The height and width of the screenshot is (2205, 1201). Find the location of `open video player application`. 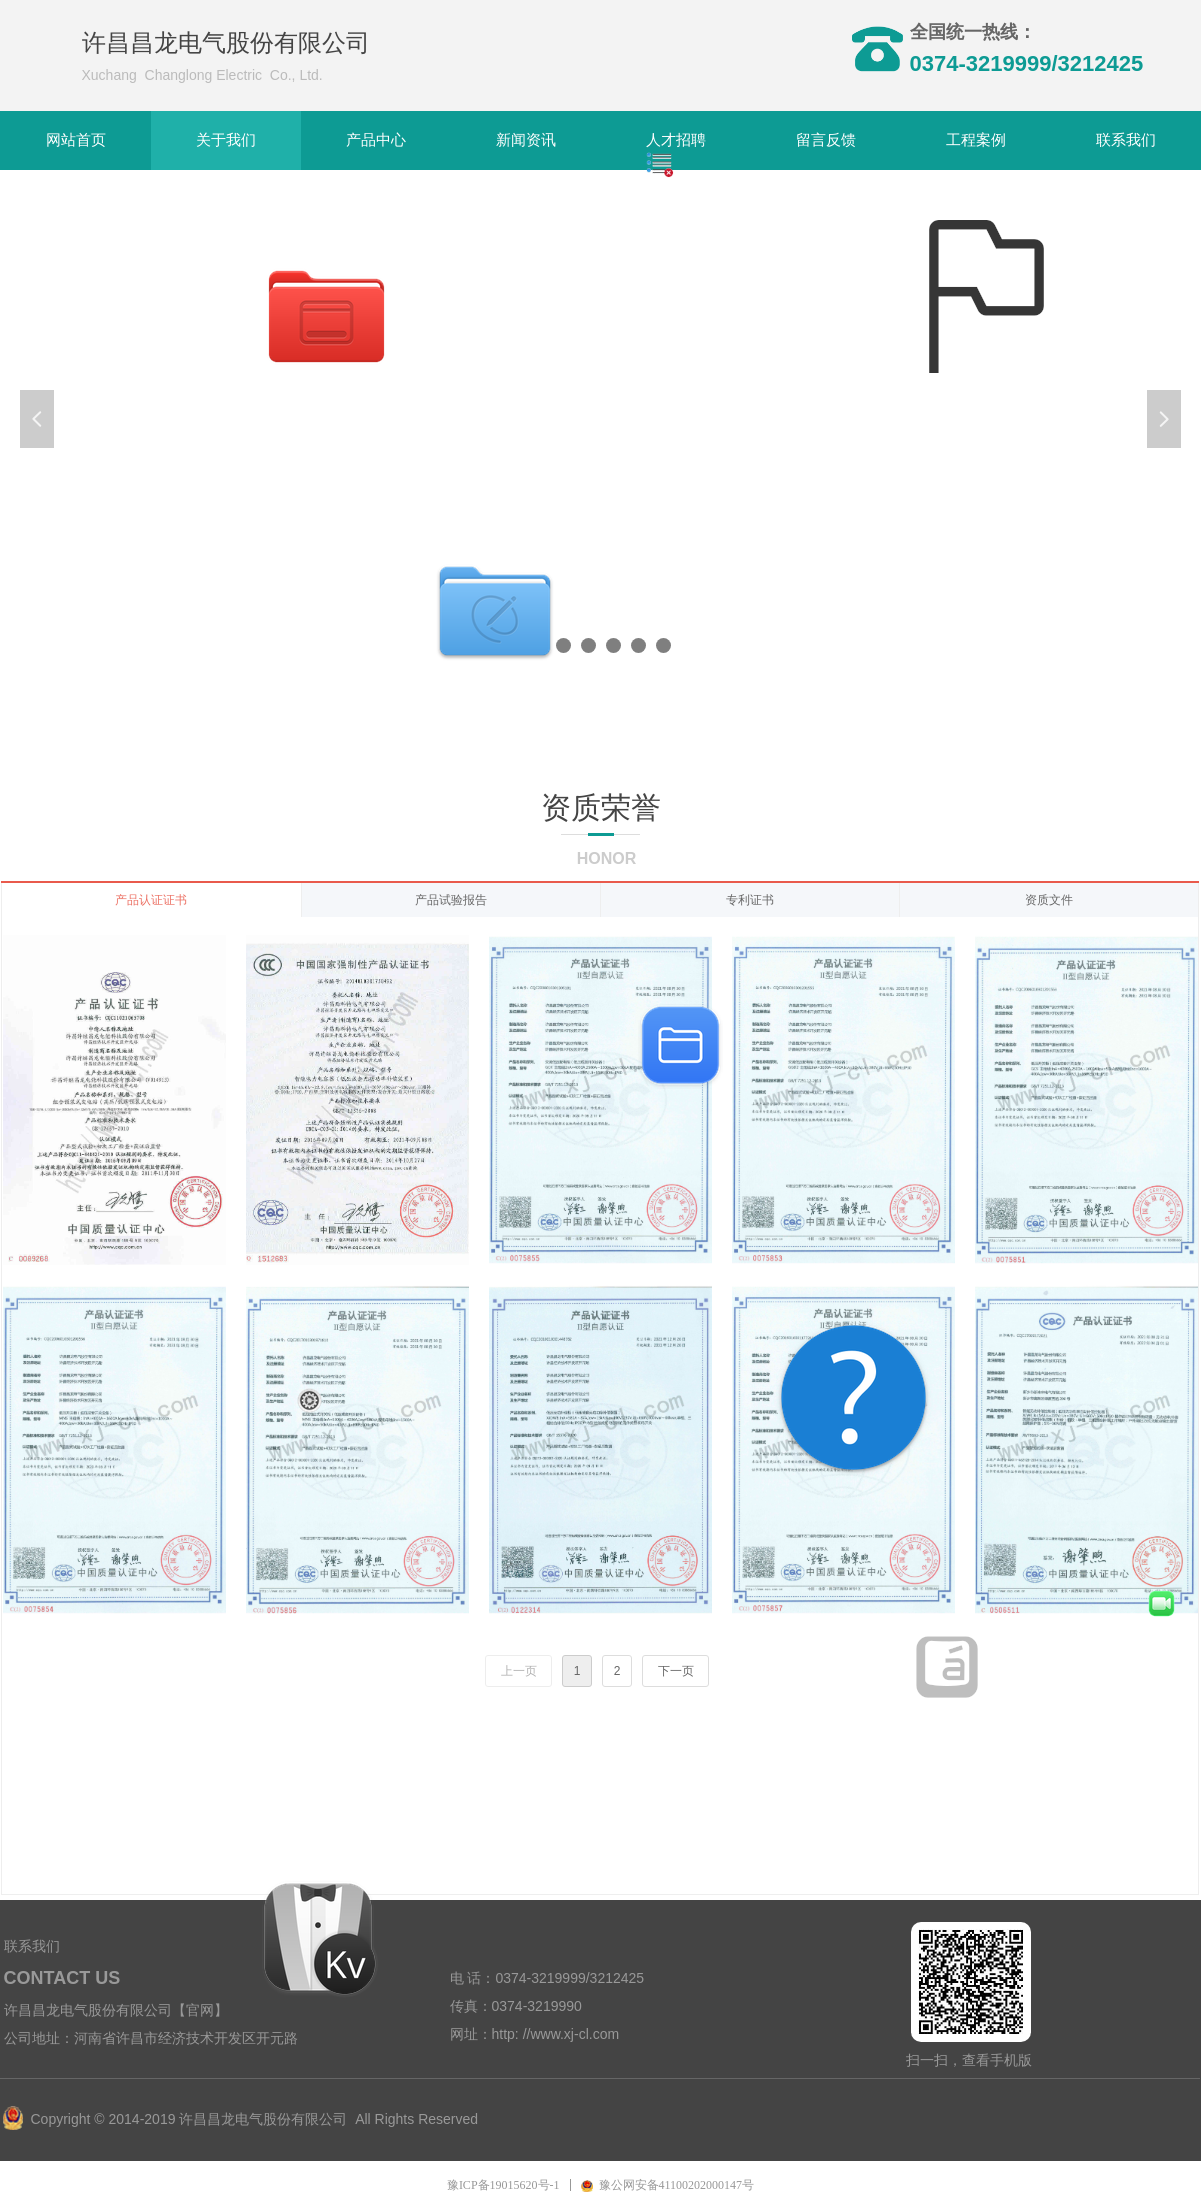

open video player application is located at coordinates (1161, 1603).